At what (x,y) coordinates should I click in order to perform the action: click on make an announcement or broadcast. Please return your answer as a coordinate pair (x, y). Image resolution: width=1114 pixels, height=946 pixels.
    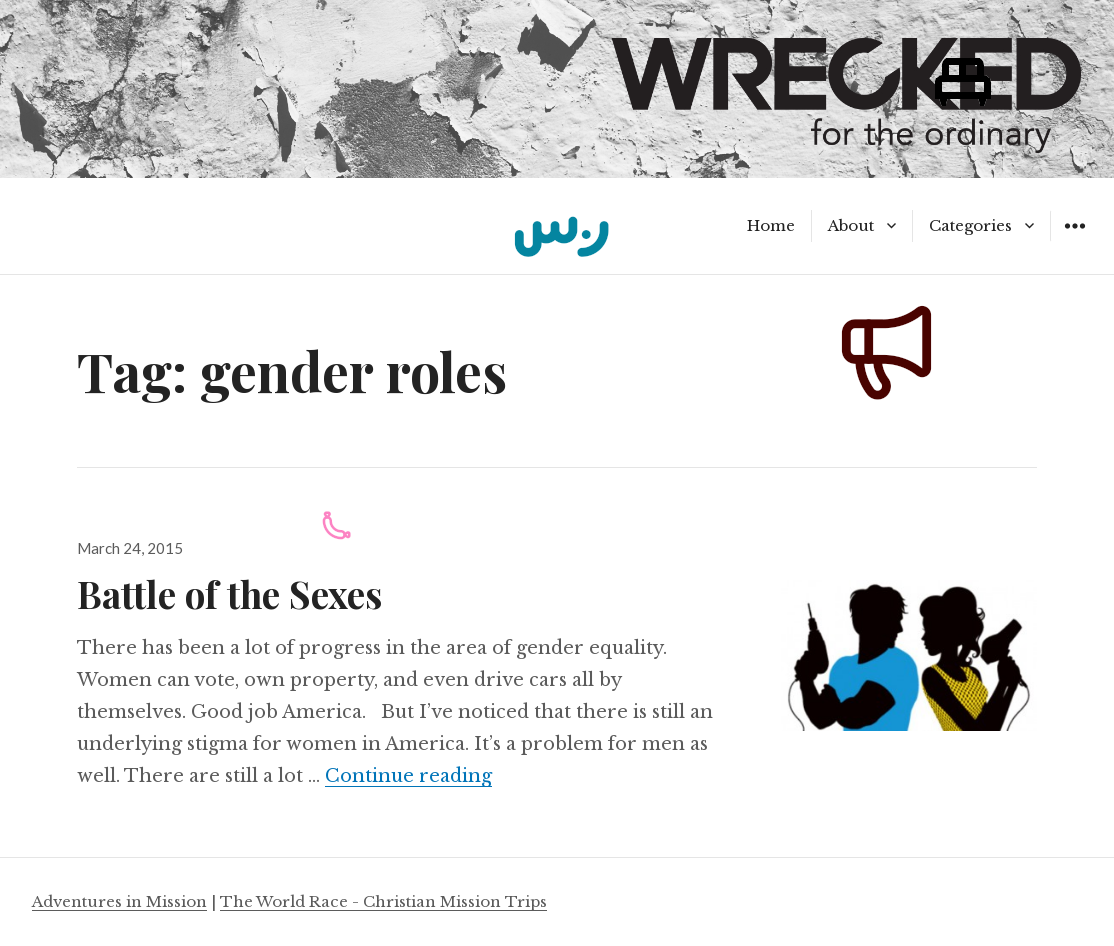
    Looking at the image, I should click on (886, 350).